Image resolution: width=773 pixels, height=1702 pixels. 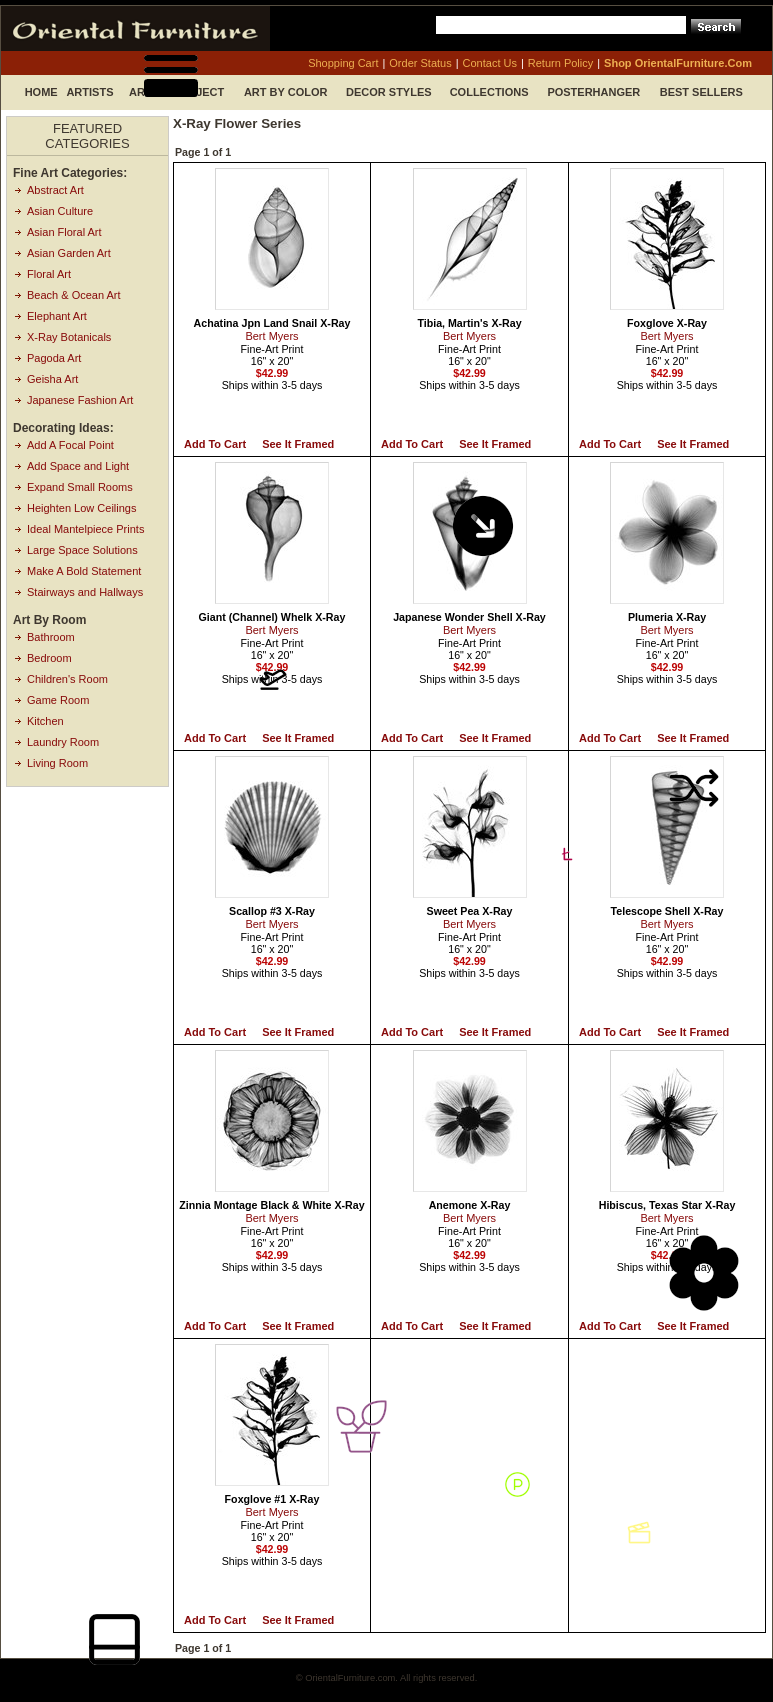 What do you see at coordinates (171, 76) in the screenshot?
I see `split view horizontally` at bounding box center [171, 76].